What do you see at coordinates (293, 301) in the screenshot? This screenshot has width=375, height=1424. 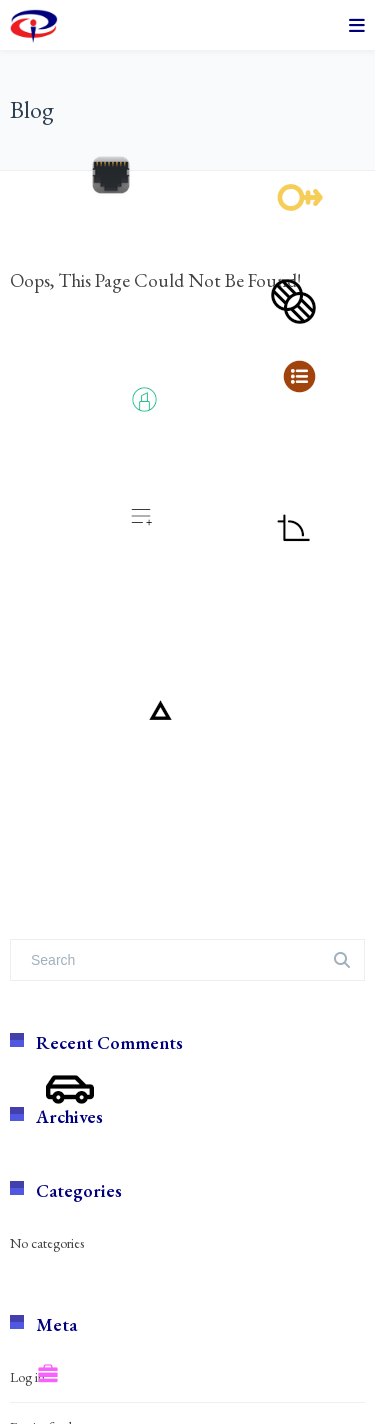 I see `exclude overlapping elements from selection` at bounding box center [293, 301].